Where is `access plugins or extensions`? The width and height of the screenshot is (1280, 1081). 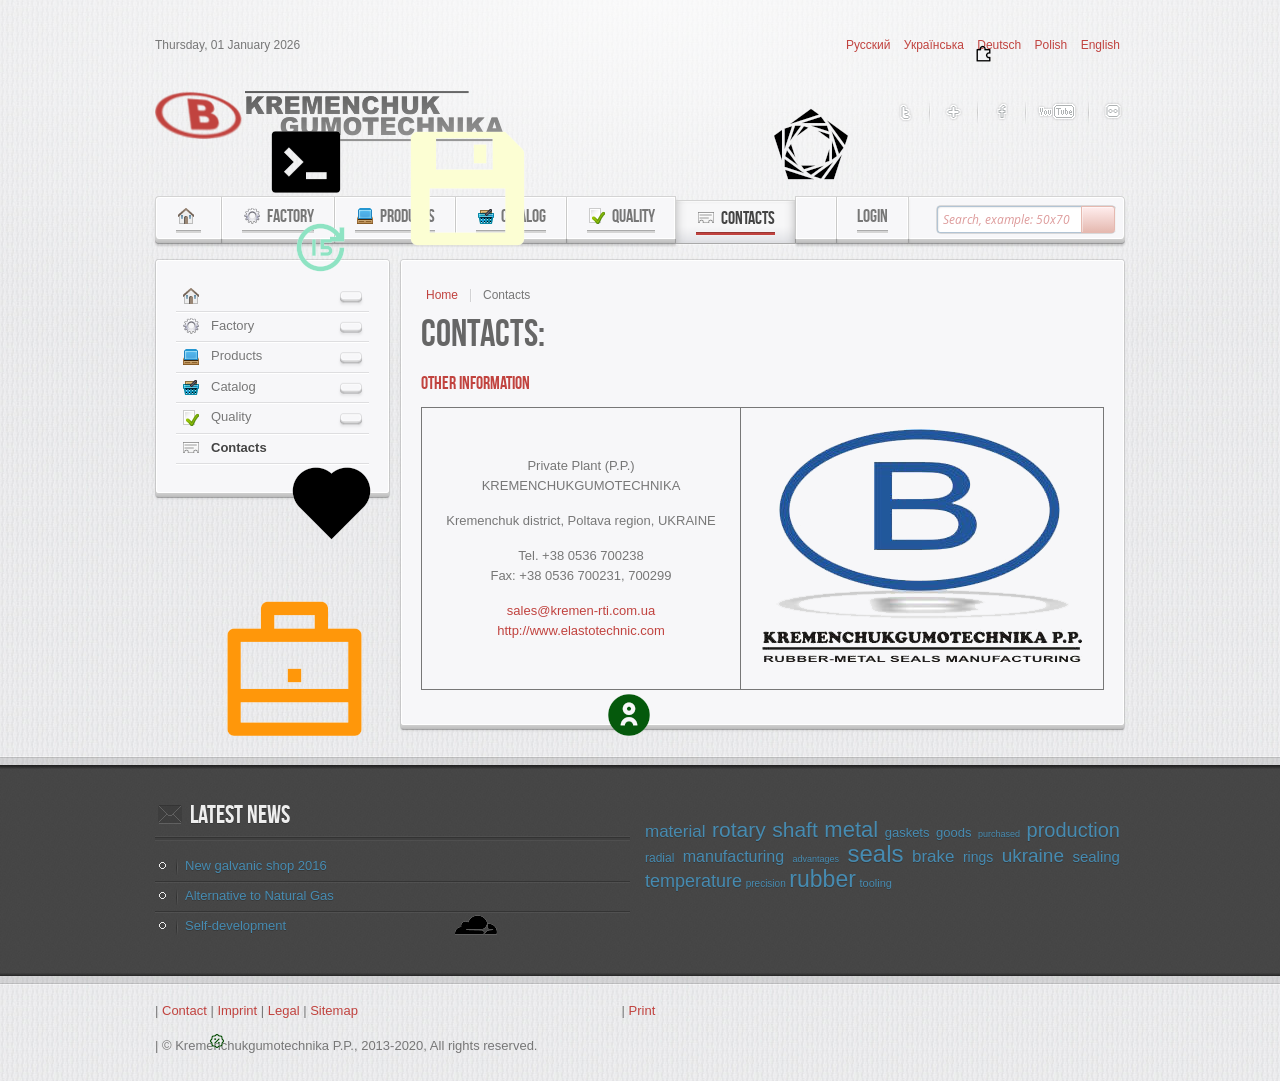 access plugins or extensions is located at coordinates (983, 54).